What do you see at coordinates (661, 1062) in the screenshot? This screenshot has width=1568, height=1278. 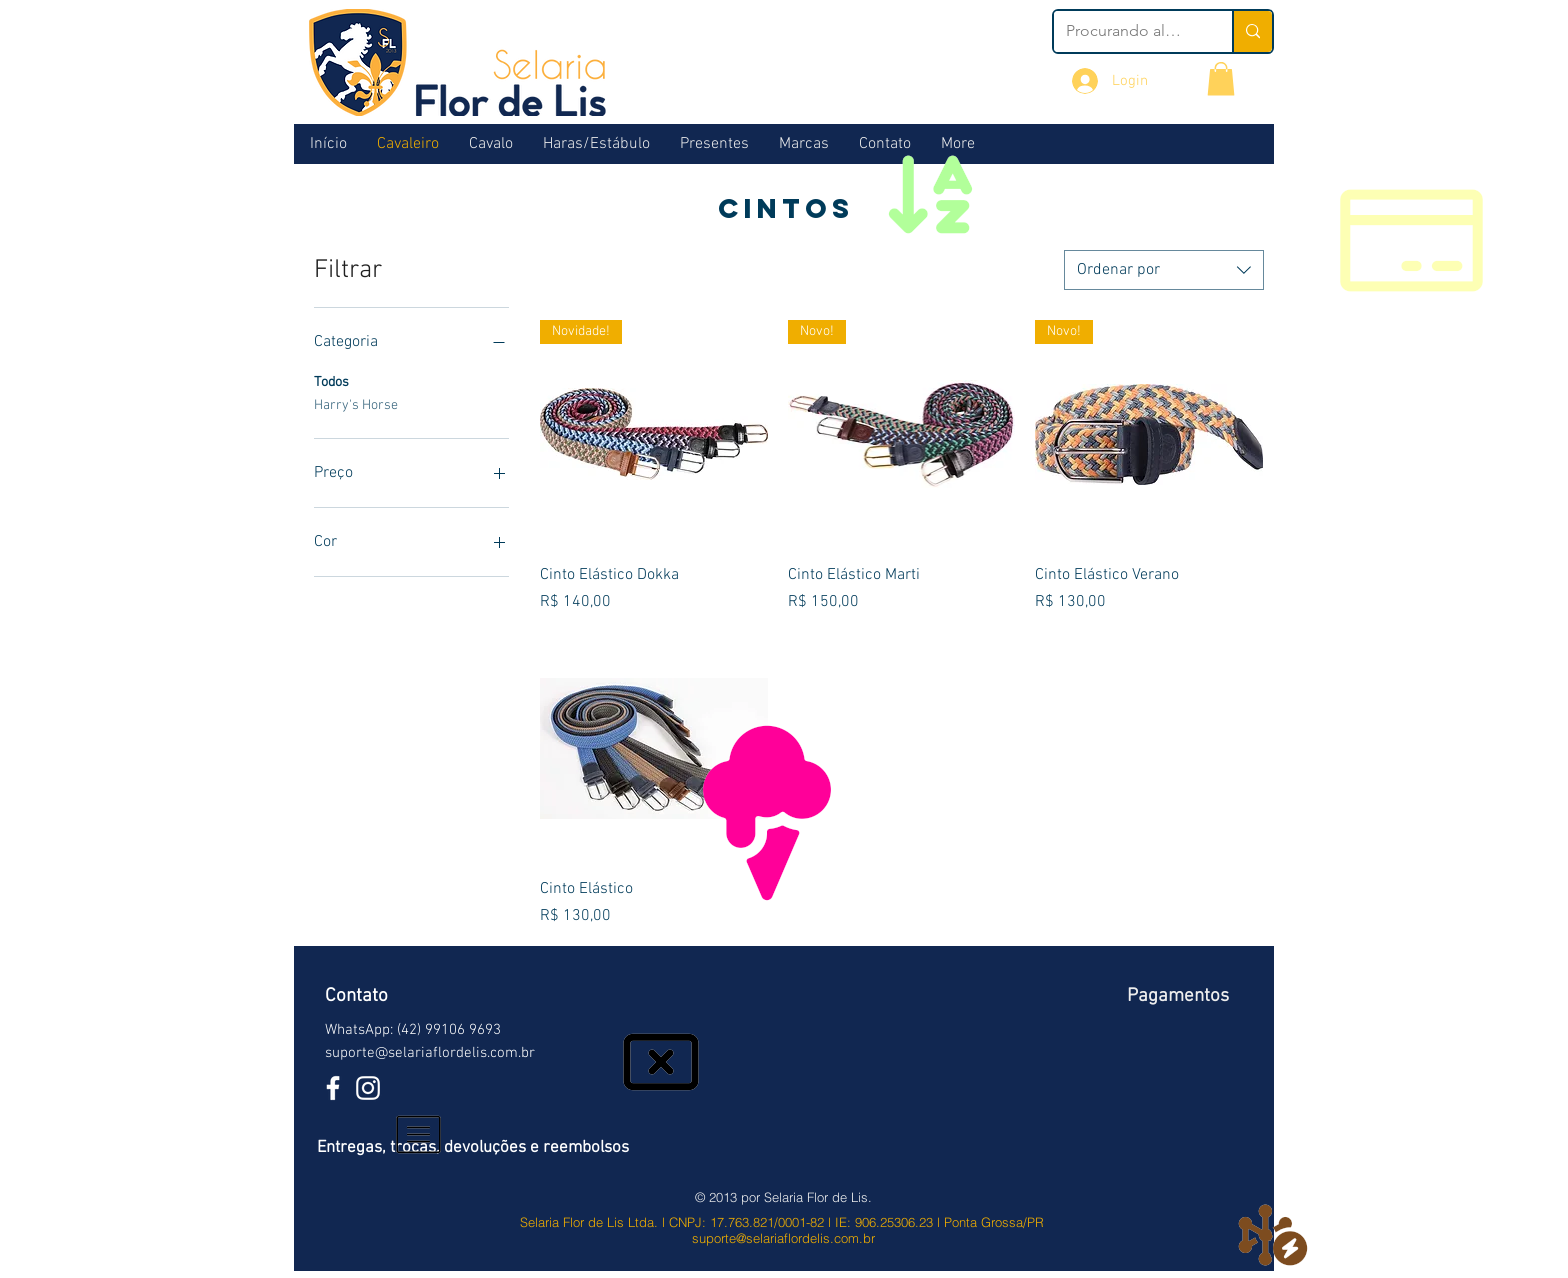 I see `close the current window` at bounding box center [661, 1062].